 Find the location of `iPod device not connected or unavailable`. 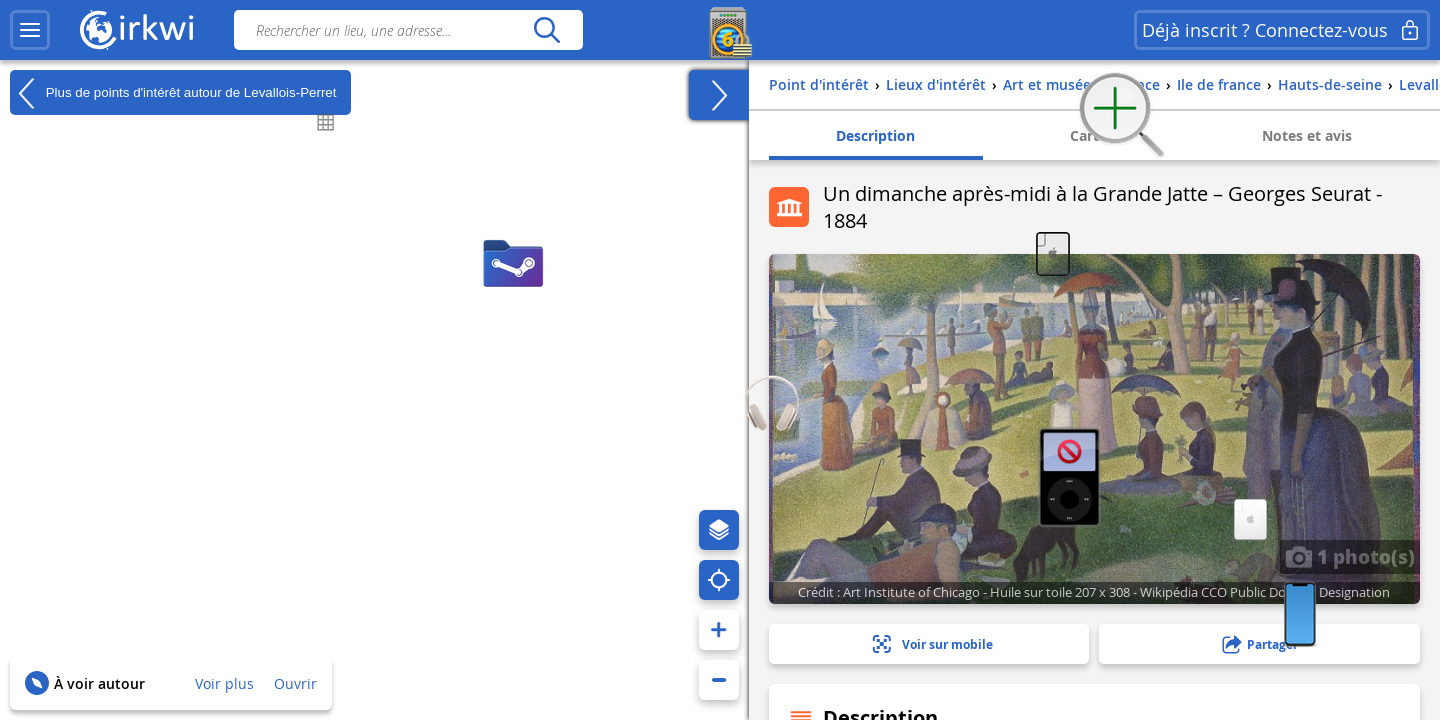

iPod device not connected or unavailable is located at coordinates (1069, 477).